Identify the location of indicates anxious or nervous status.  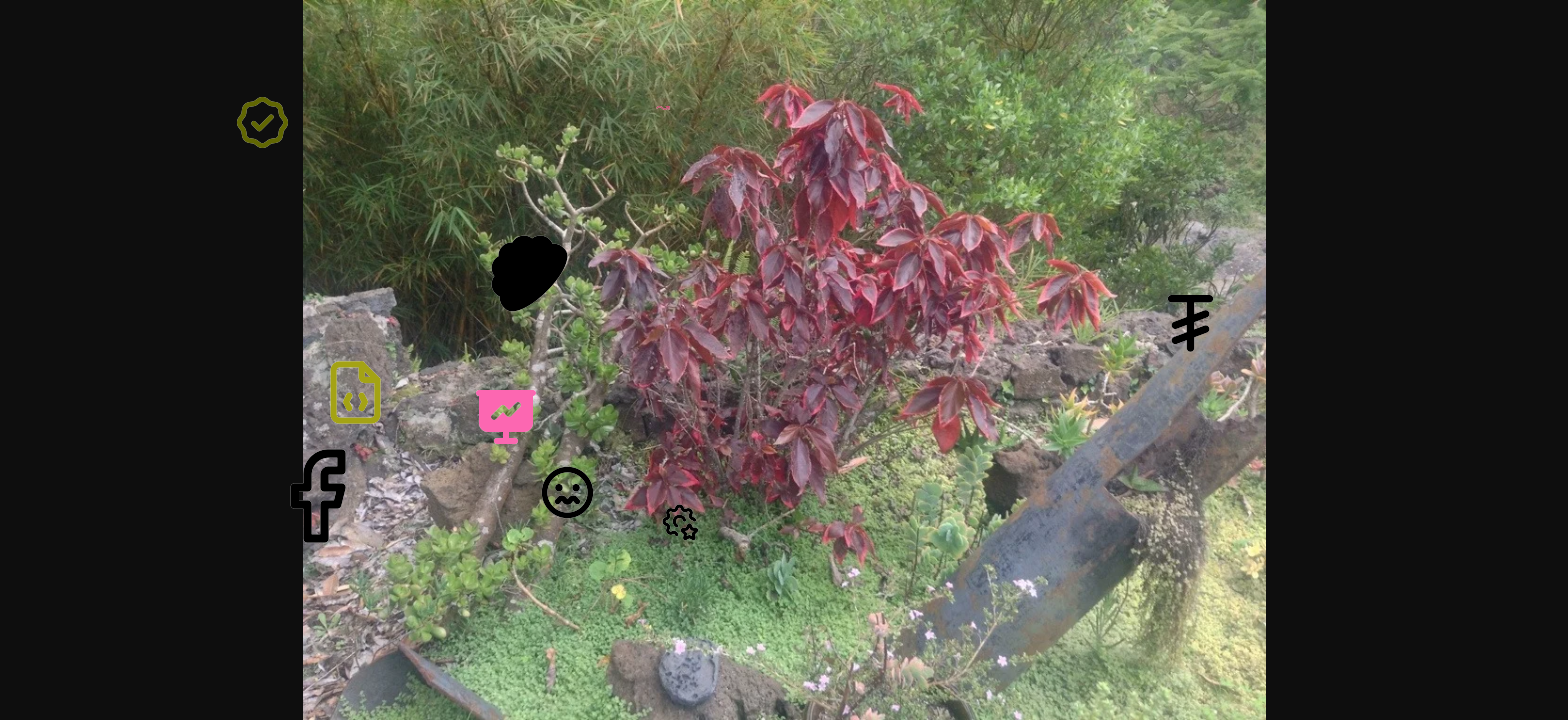
(567, 492).